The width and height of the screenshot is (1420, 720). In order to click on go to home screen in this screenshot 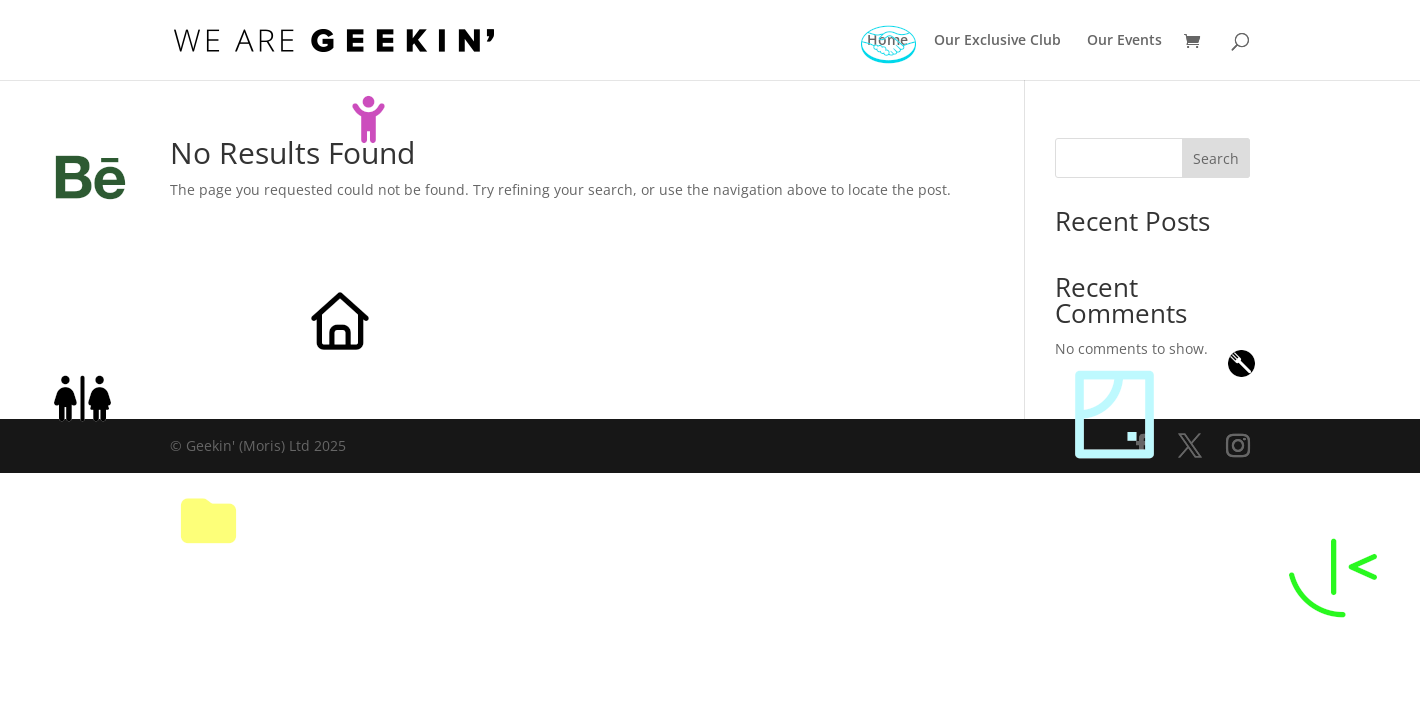, I will do `click(340, 321)`.